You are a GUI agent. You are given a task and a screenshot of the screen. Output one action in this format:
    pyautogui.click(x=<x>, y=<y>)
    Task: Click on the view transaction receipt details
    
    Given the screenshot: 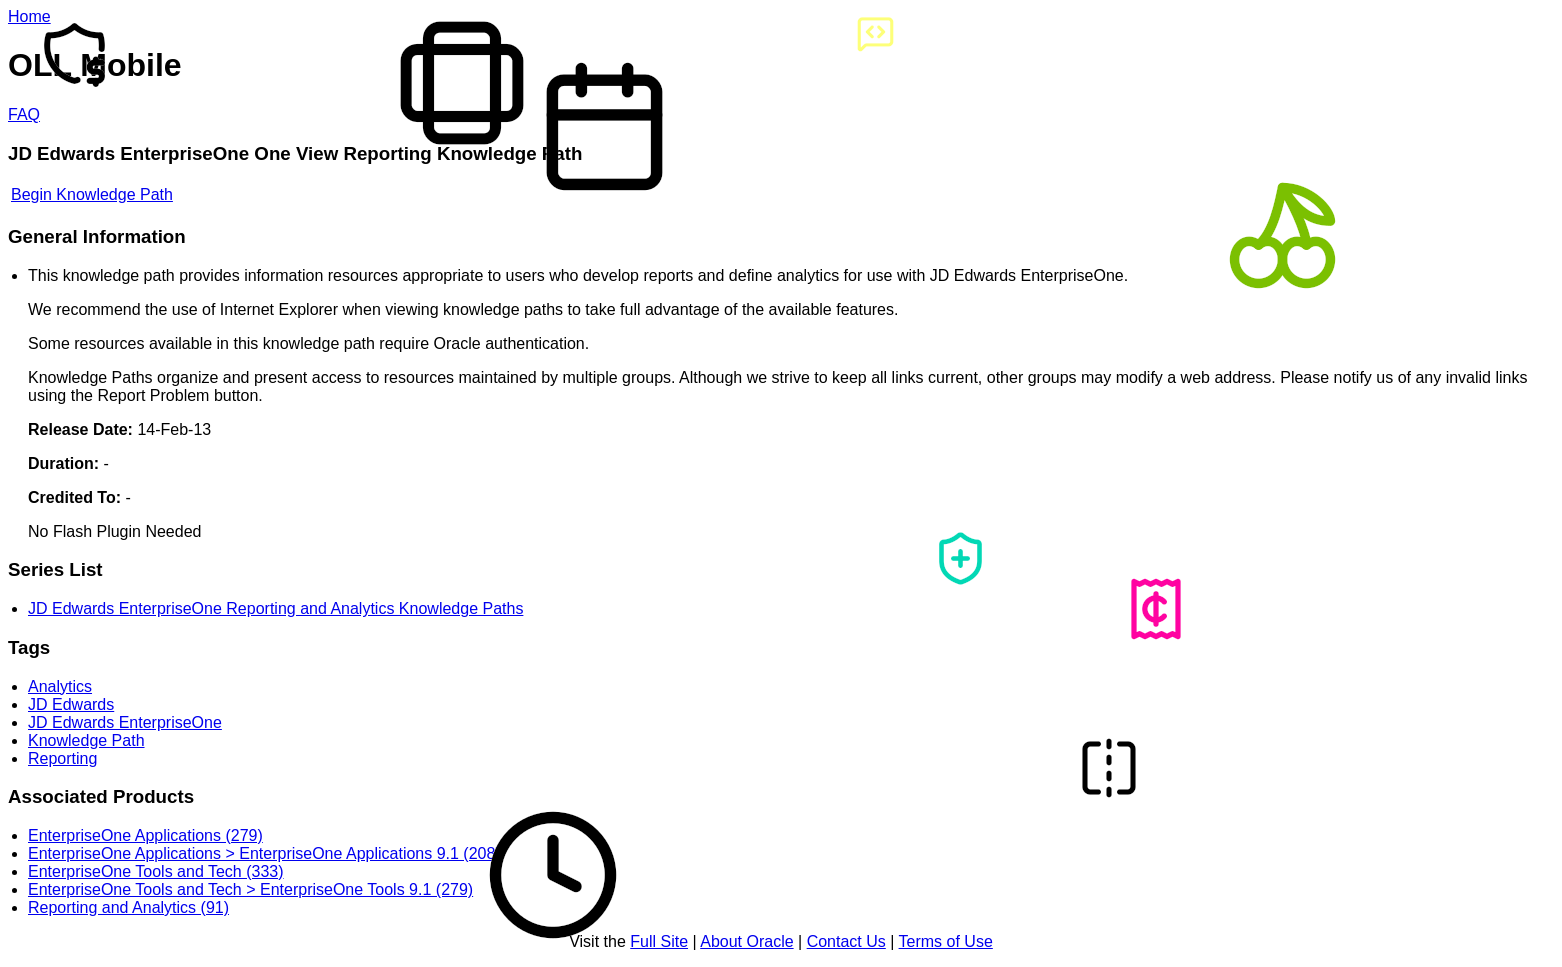 What is the action you would take?
    pyautogui.click(x=1156, y=609)
    